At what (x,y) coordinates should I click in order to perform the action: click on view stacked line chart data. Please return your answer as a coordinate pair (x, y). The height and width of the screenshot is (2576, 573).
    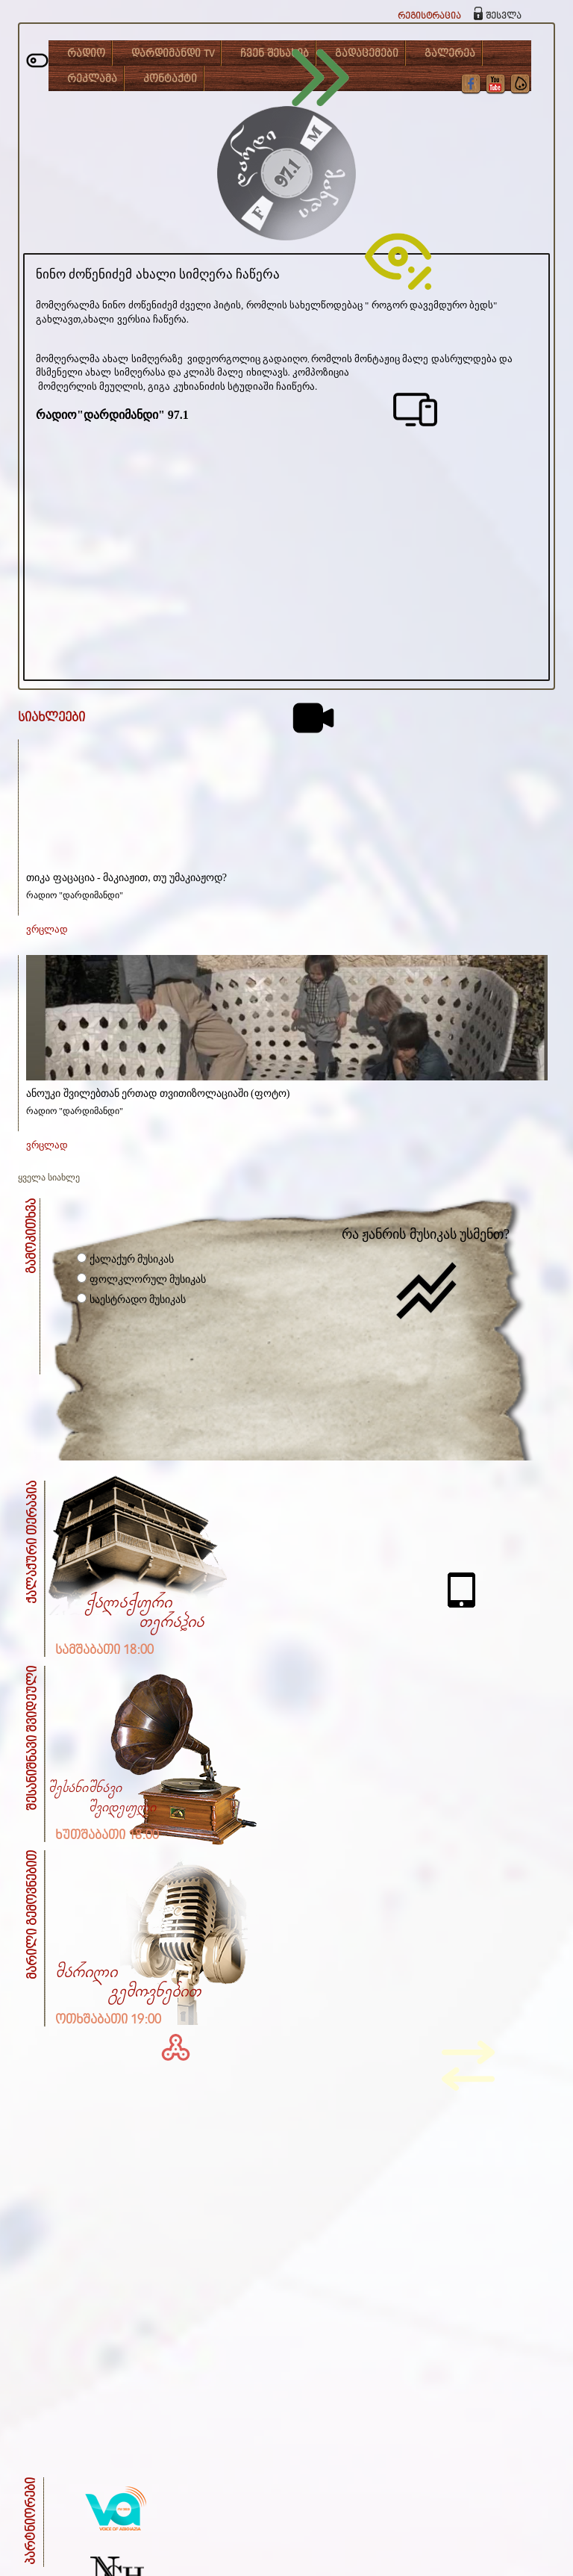
    Looking at the image, I should click on (426, 1290).